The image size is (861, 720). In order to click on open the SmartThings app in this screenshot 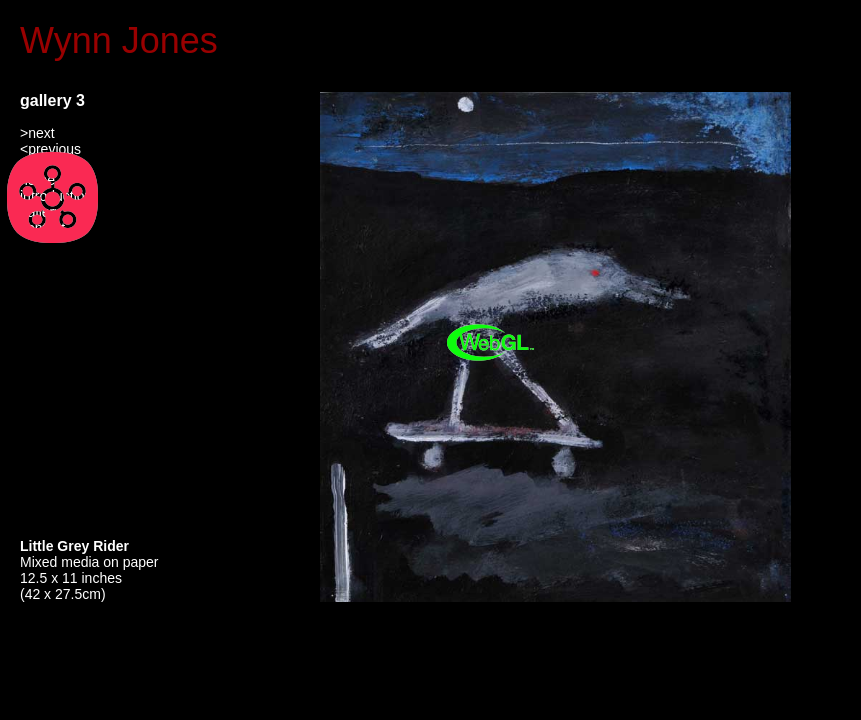, I will do `click(52, 197)`.